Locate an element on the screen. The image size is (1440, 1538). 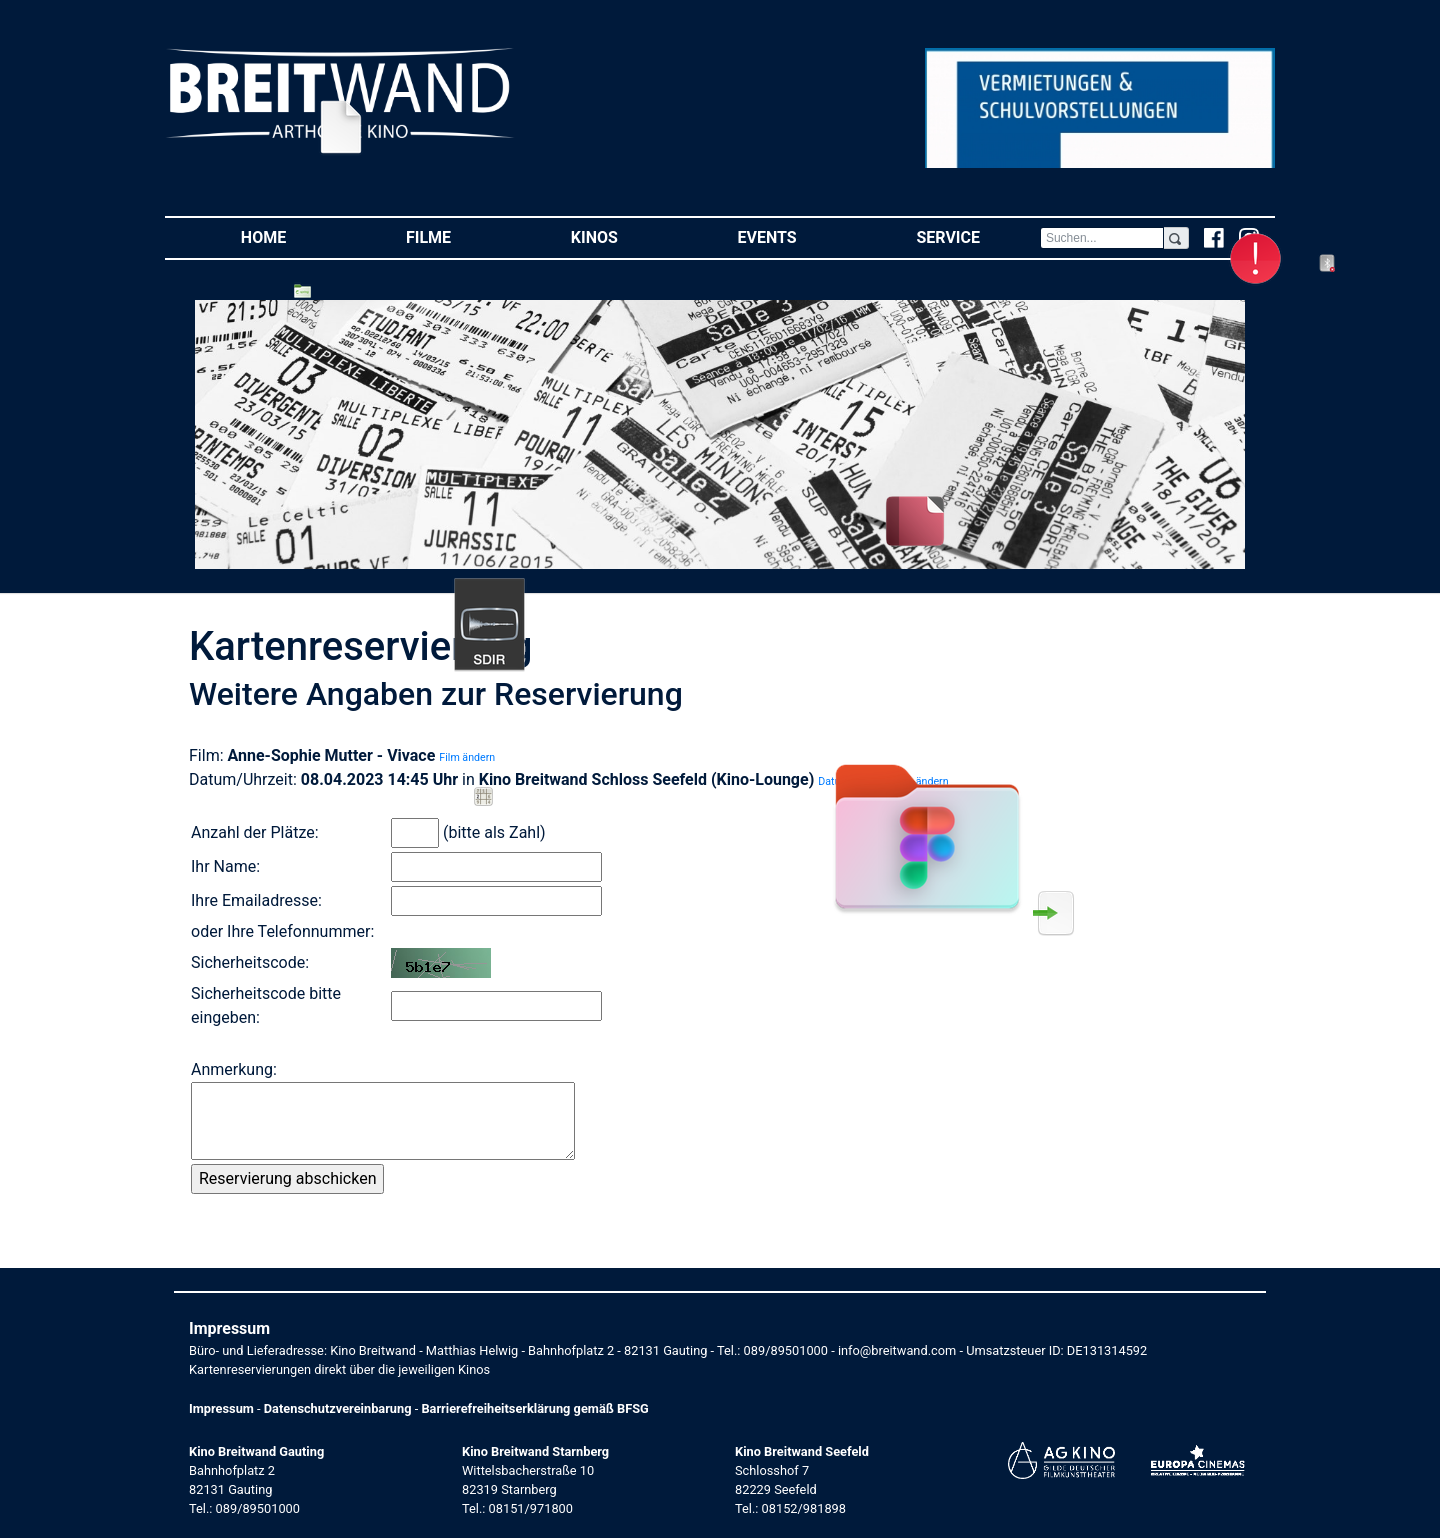
indicates a warning or alert requiring attention is located at coordinates (1255, 258).